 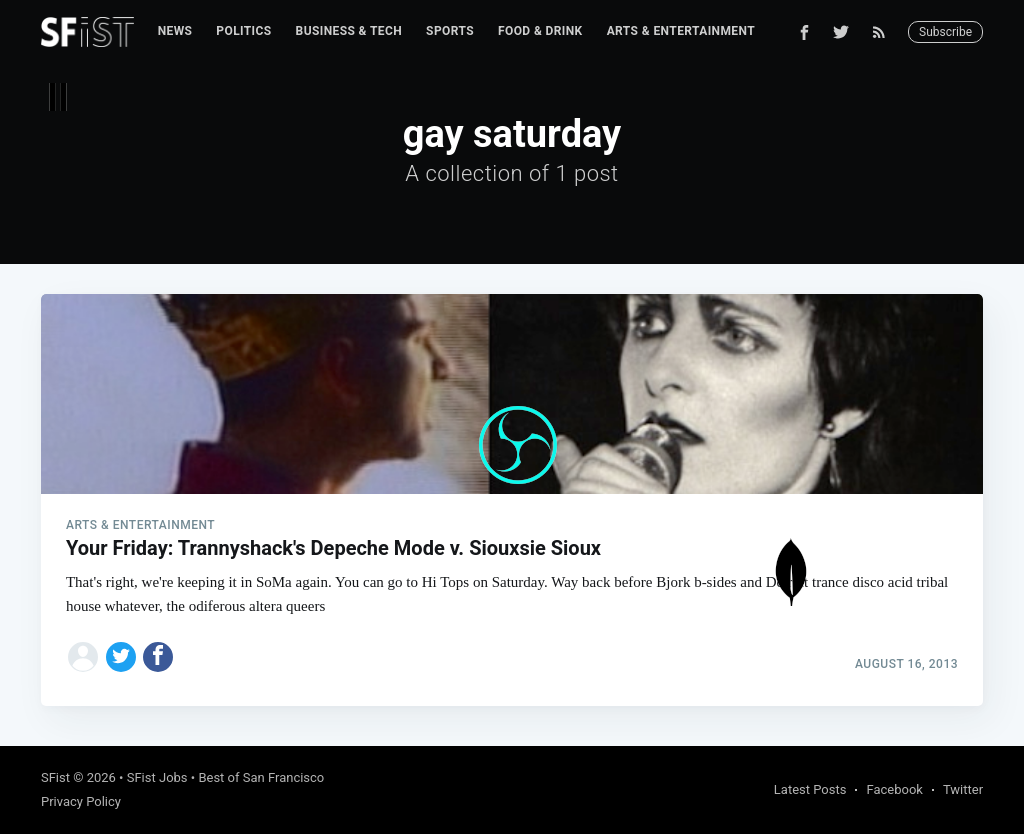 I want to click on open the ElevenLabs app, so click(x=58, y=97).